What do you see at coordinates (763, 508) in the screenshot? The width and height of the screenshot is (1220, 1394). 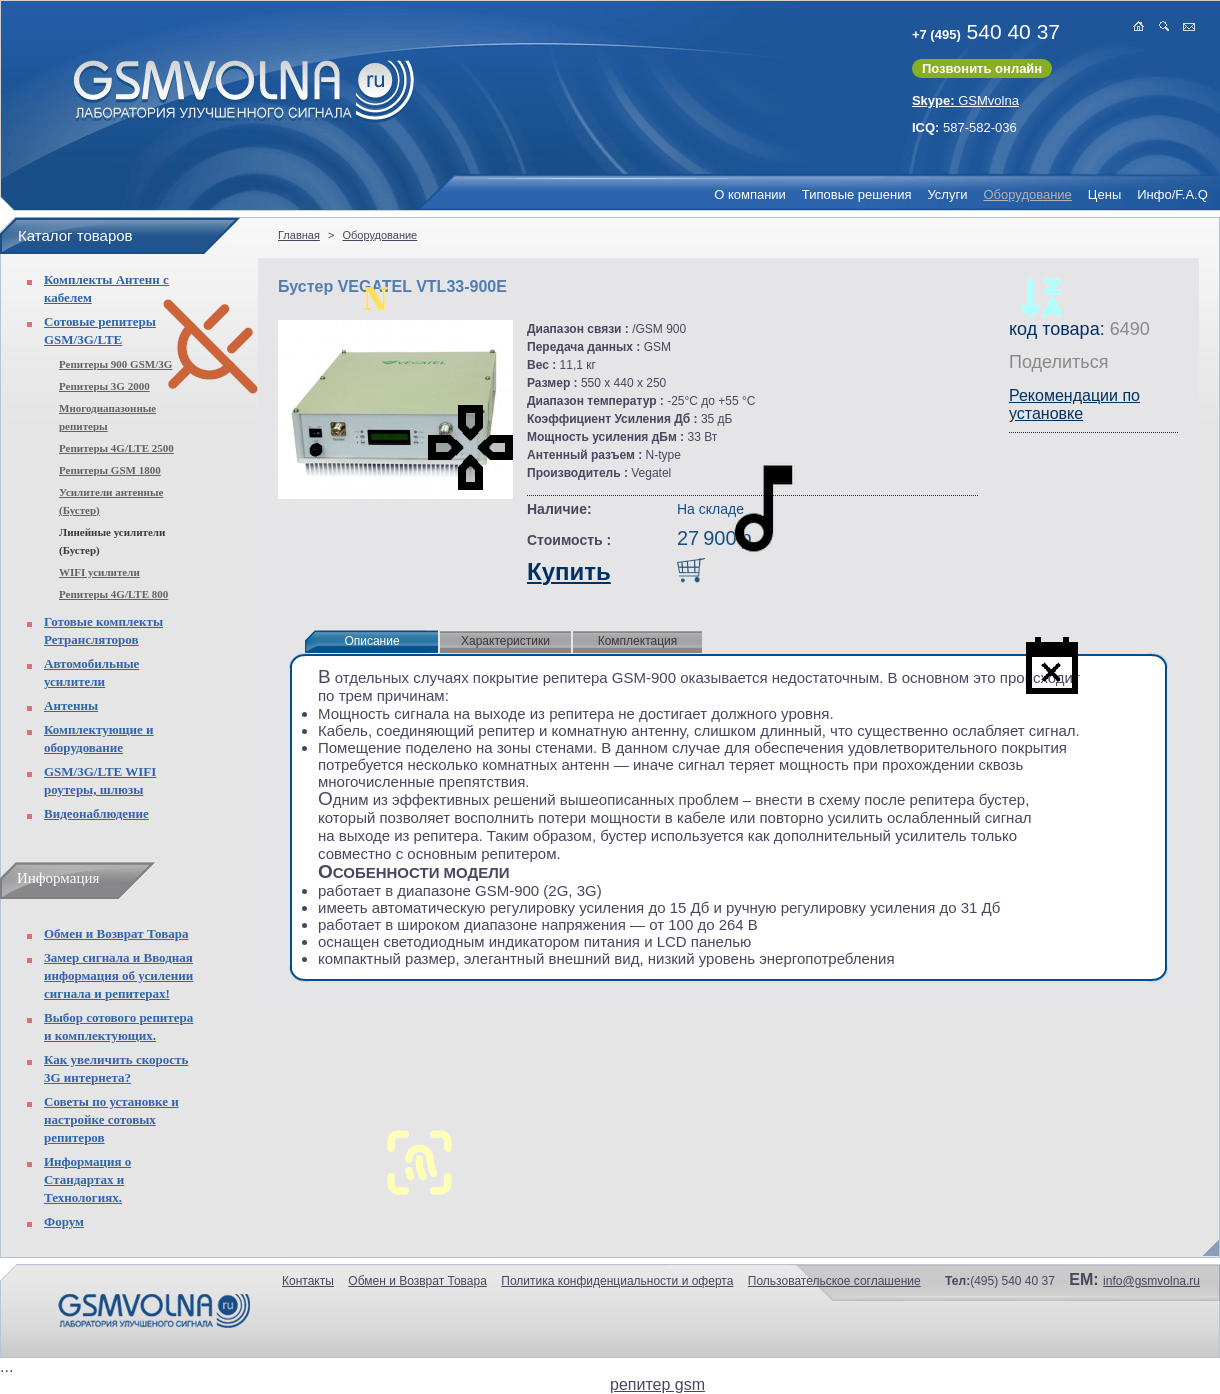 I see `play or access audio content` at bounding box center [763, 508].